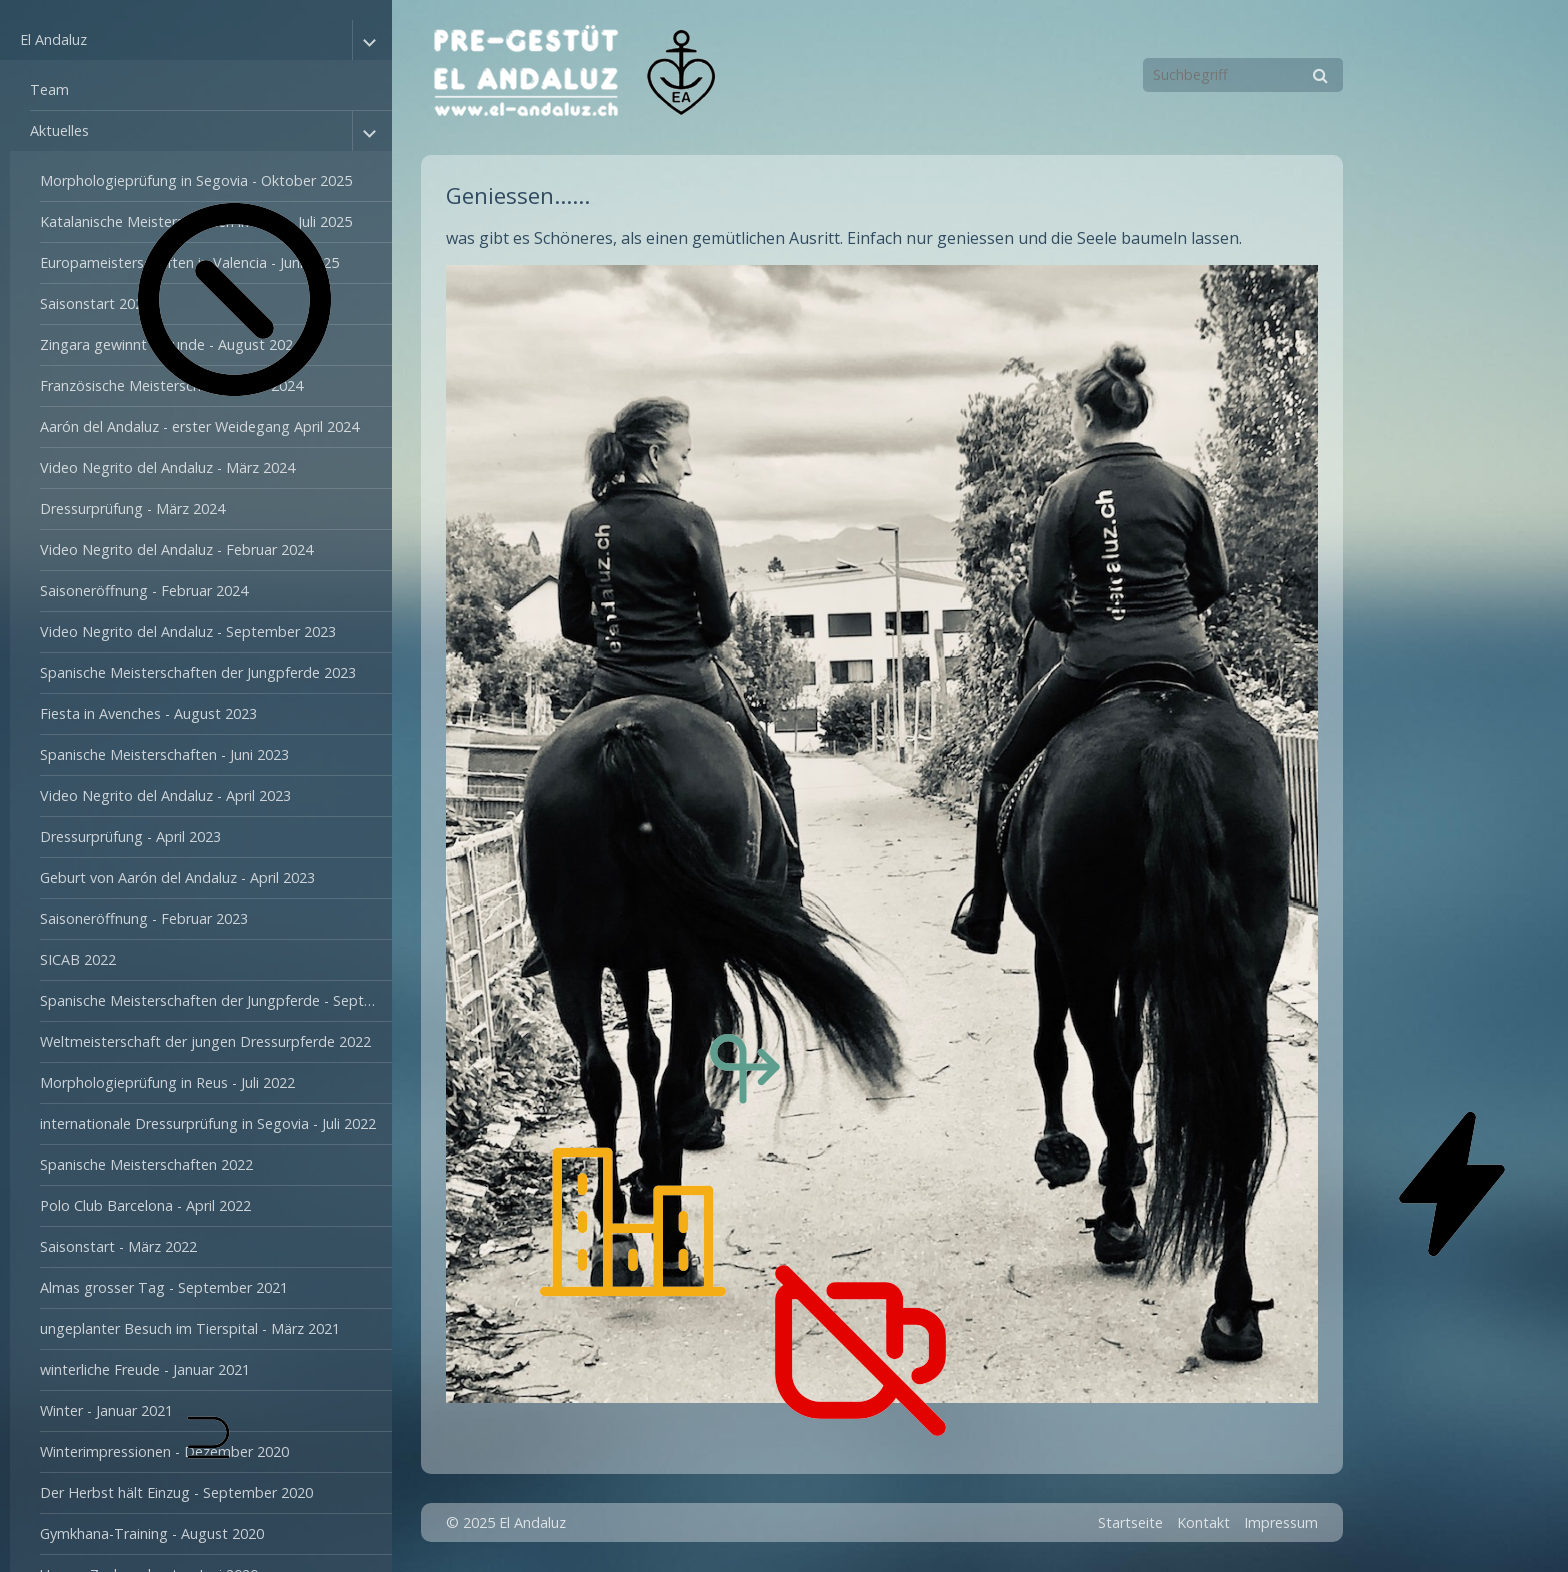 The height and width of the screenshot is (1572, 1568). What do you see at coordinates (1452, 1184) in the screenshot?
I see `toggle flash on for camera` at bounding box center [1452, 1184].